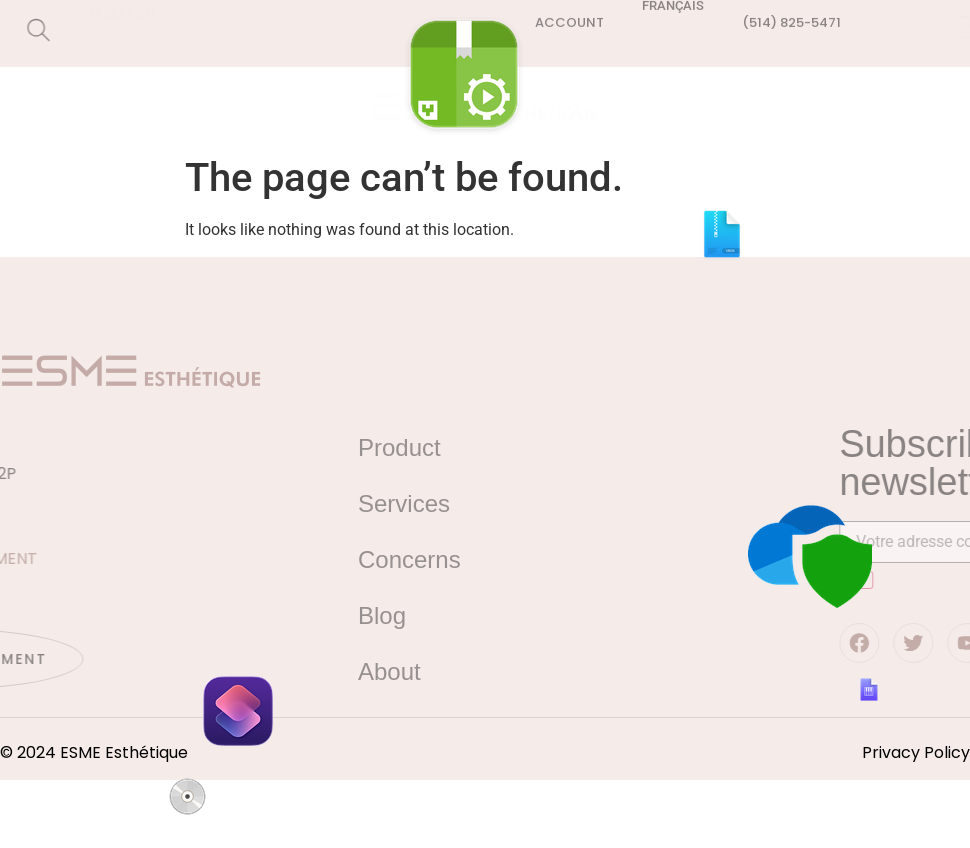  I want to click on audio CD device detected, so click(187, 796).